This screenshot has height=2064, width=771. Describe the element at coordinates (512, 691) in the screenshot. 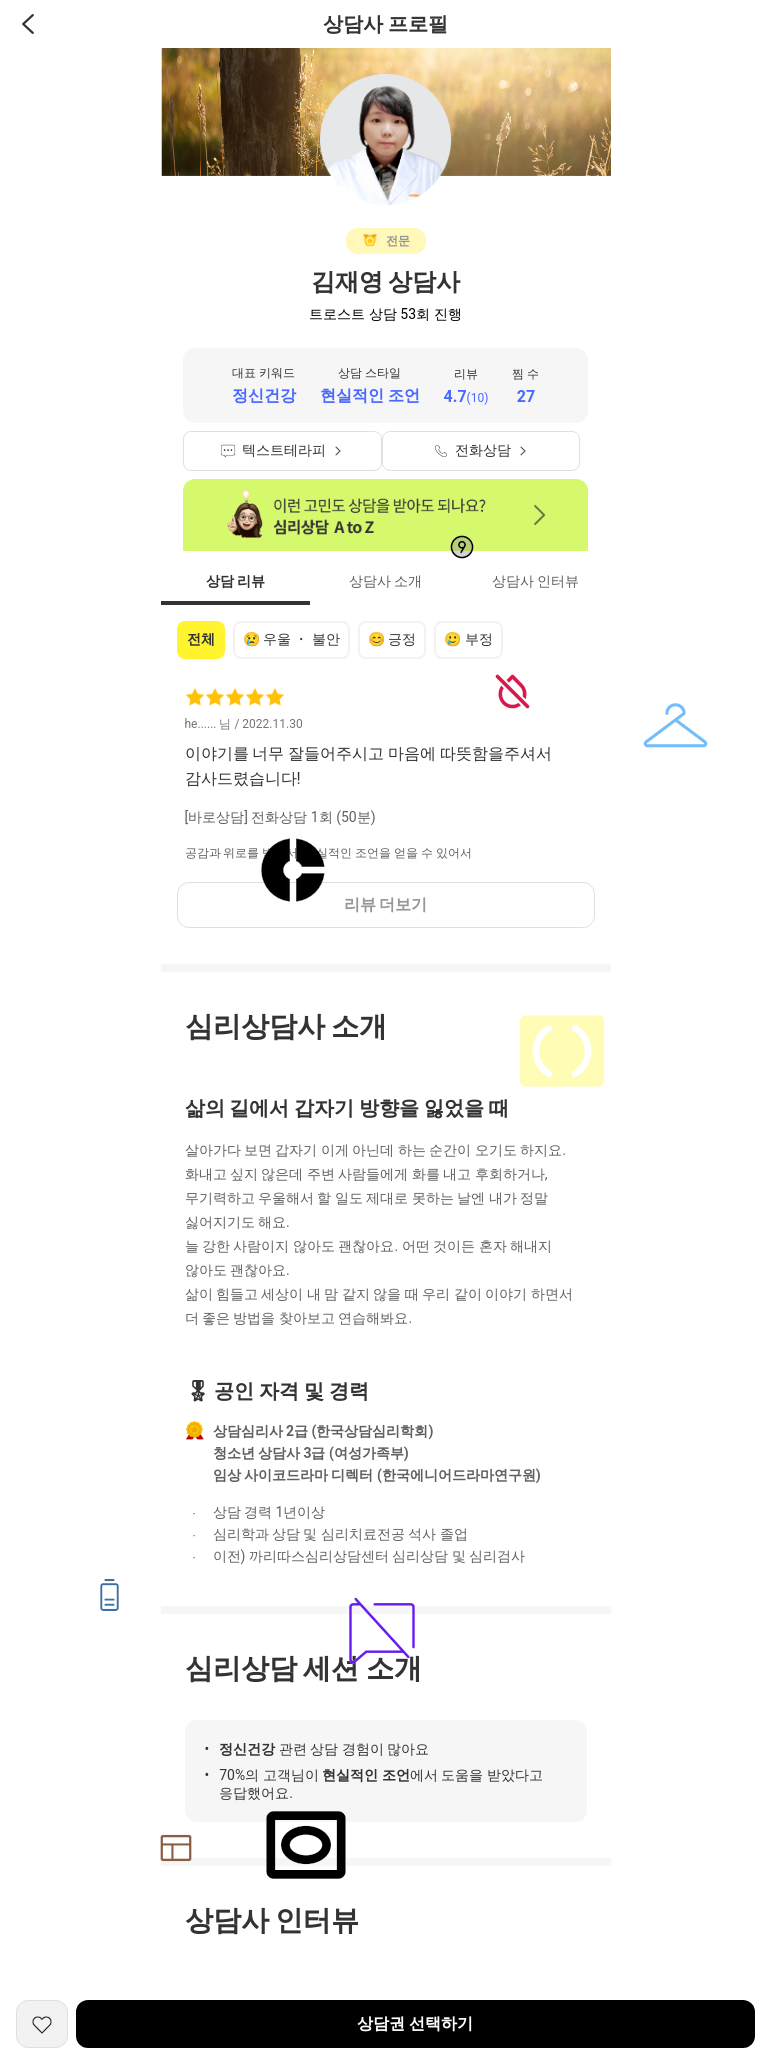

I see `disable water or liquid-related features` at that location.